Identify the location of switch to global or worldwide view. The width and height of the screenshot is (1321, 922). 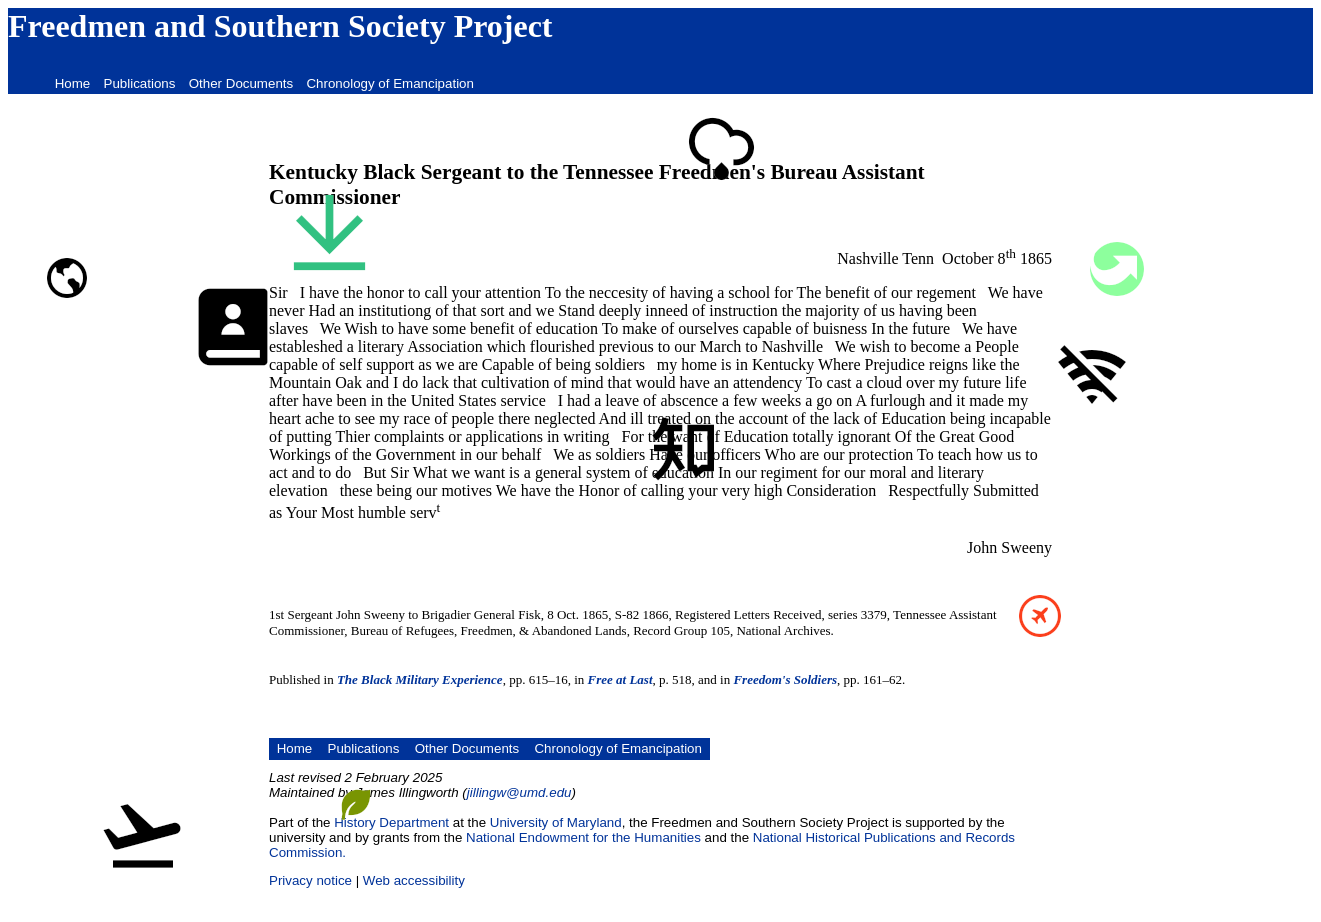
(67, 278).